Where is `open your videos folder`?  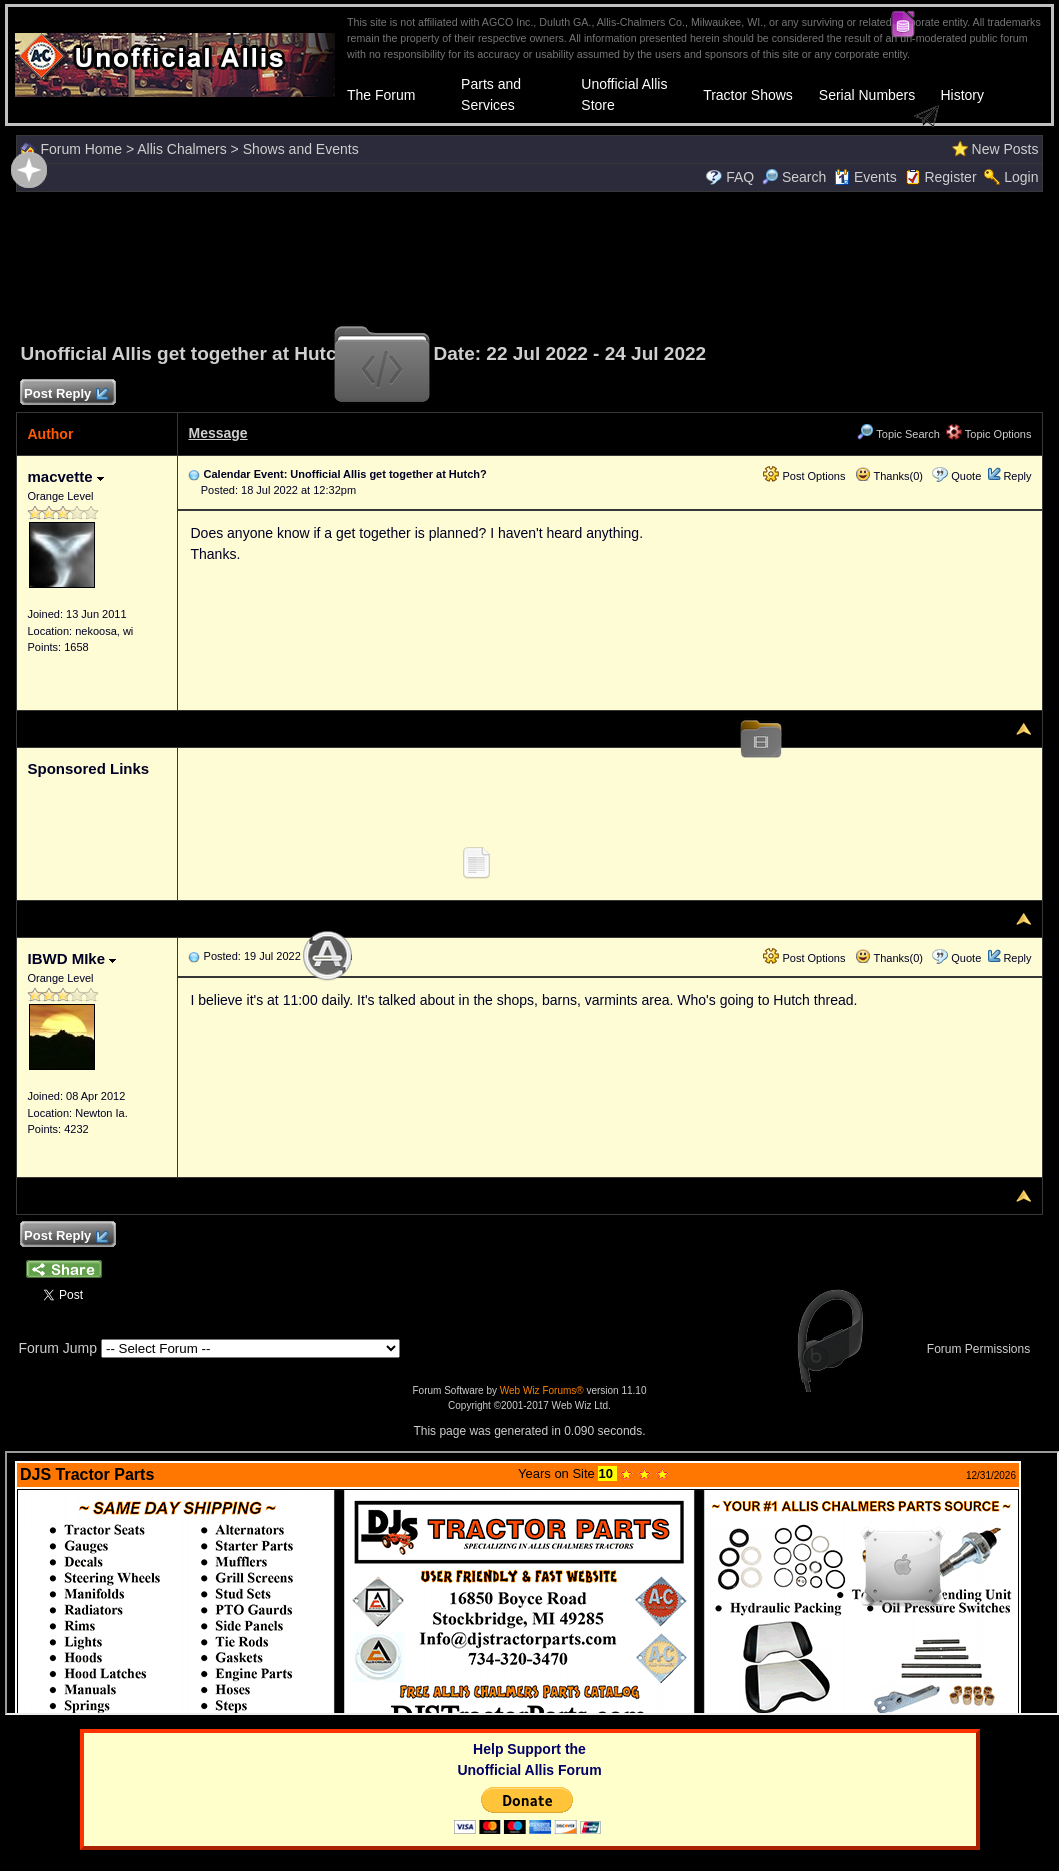
open your videos folder is located at coordinates (761, 739).